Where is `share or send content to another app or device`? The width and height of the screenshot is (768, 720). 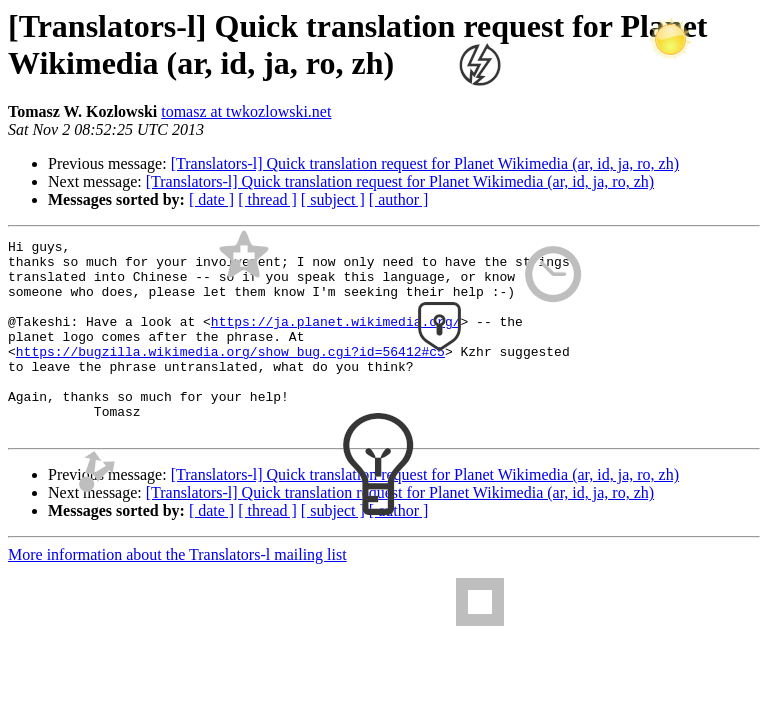
share or send content to another app or device is located at coordinates (99, 471).